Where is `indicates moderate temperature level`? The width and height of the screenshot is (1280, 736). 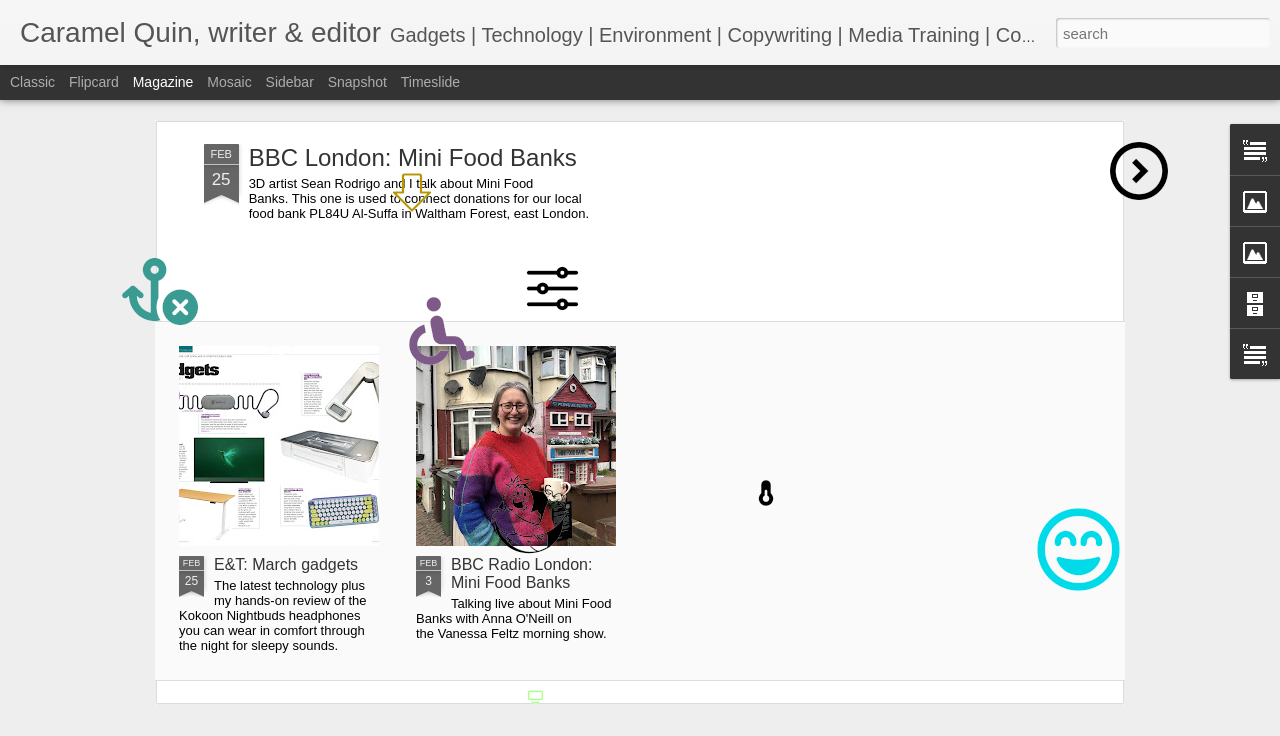 indicates moderate temperature level is located at coordinates (766, 493).